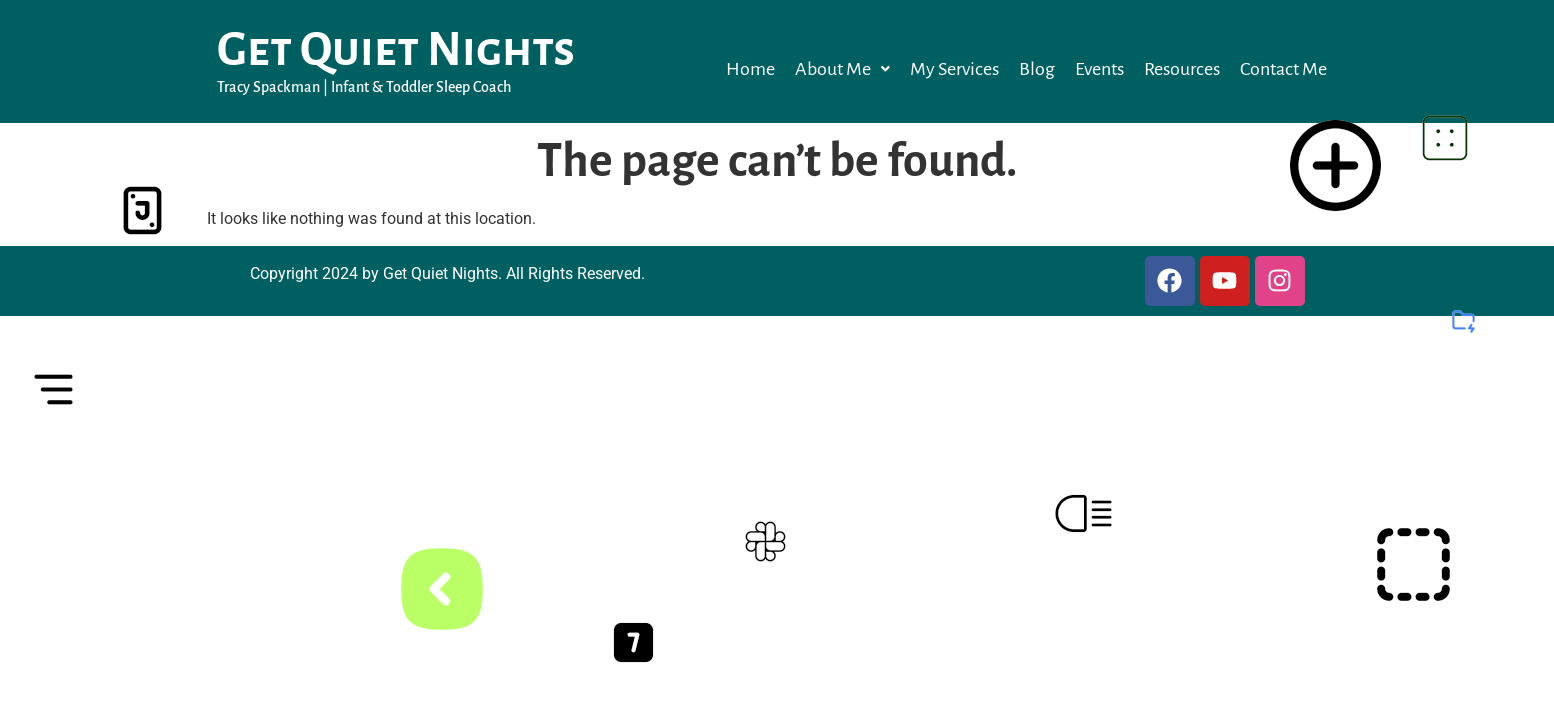  What do you see at coordinates (1335, 165) in the screenshot?
I see `add a new item` at bounding box center [1335, 165].